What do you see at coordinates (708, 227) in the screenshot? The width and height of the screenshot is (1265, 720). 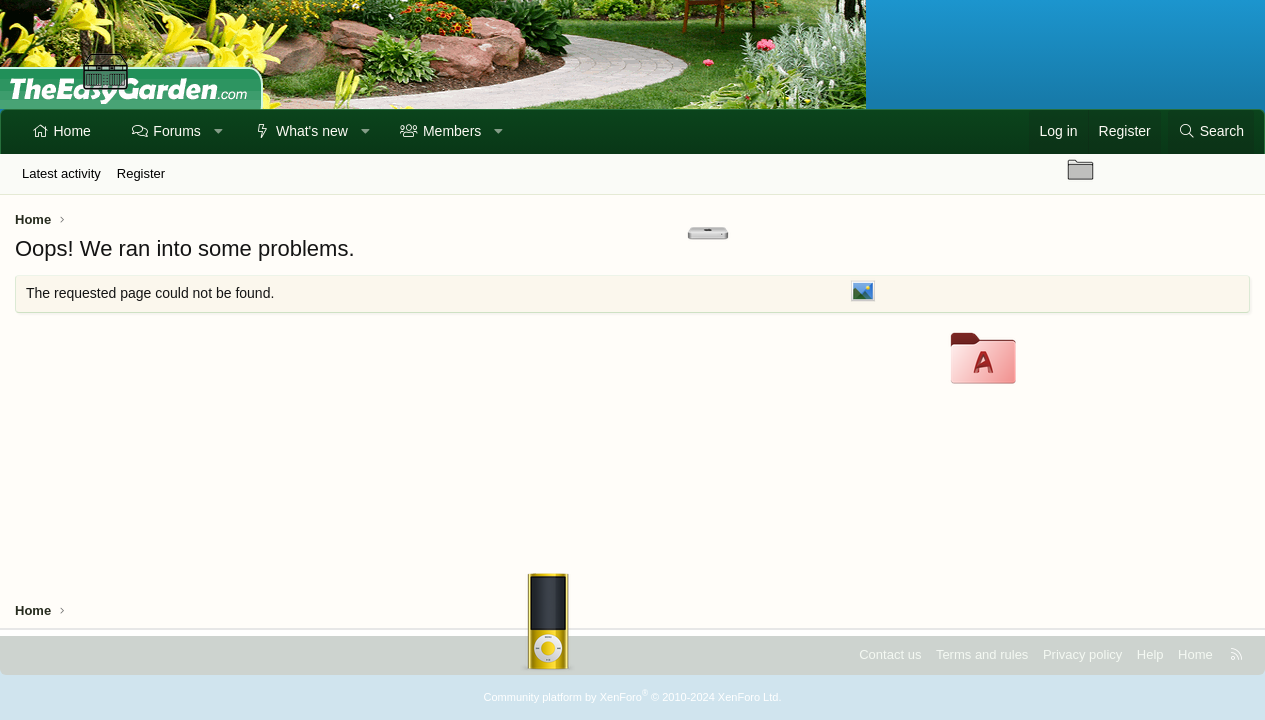 I see `represents a Mac mini device in system settings` at bounding box center [708, 227].